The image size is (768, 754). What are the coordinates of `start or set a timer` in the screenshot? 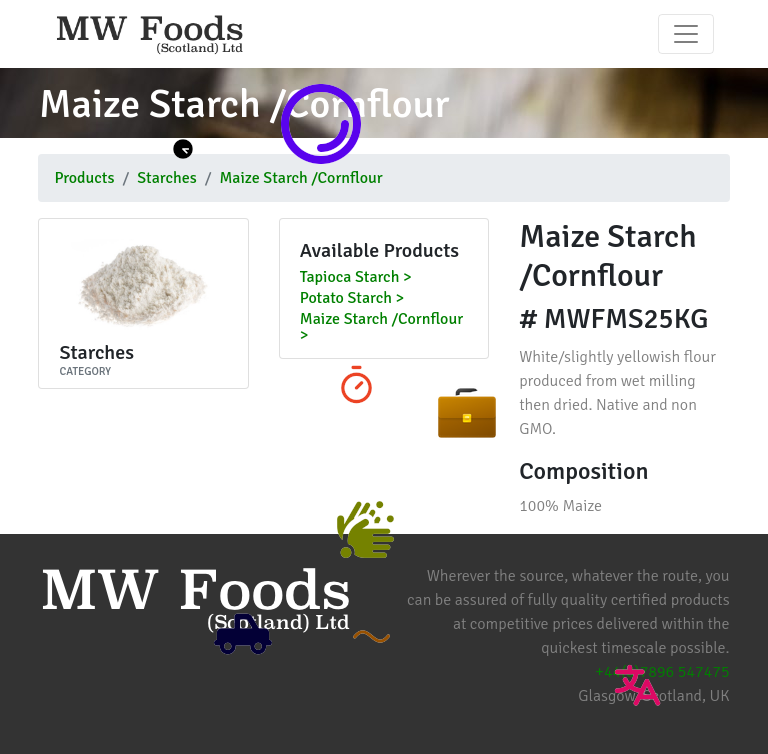 It's located at (356, 384).